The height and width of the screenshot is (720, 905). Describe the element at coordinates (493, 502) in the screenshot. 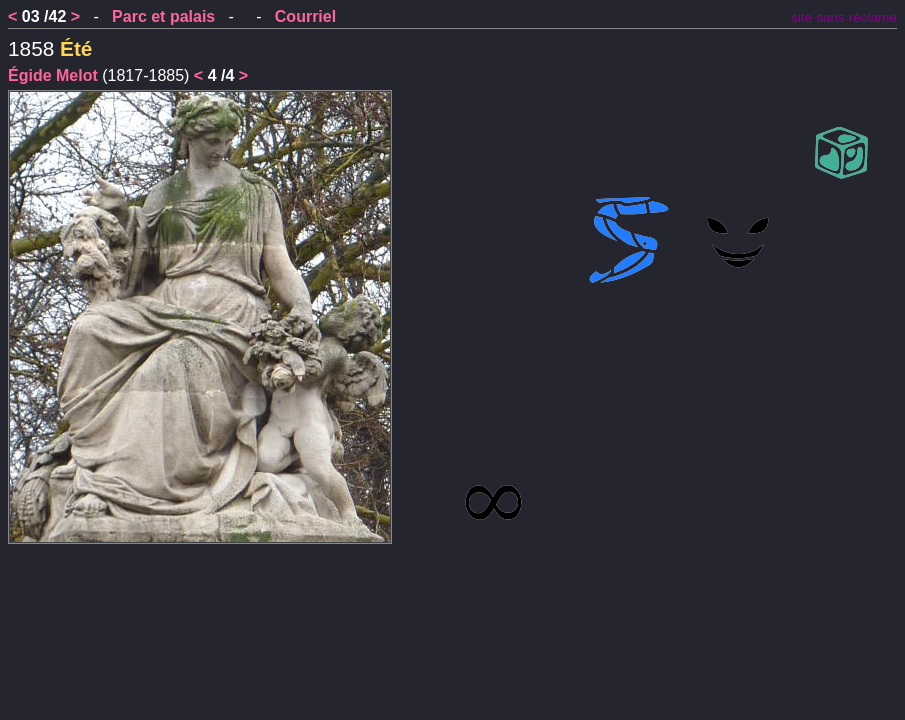

I see `indicates unlimited or infinite quantity` at that location.